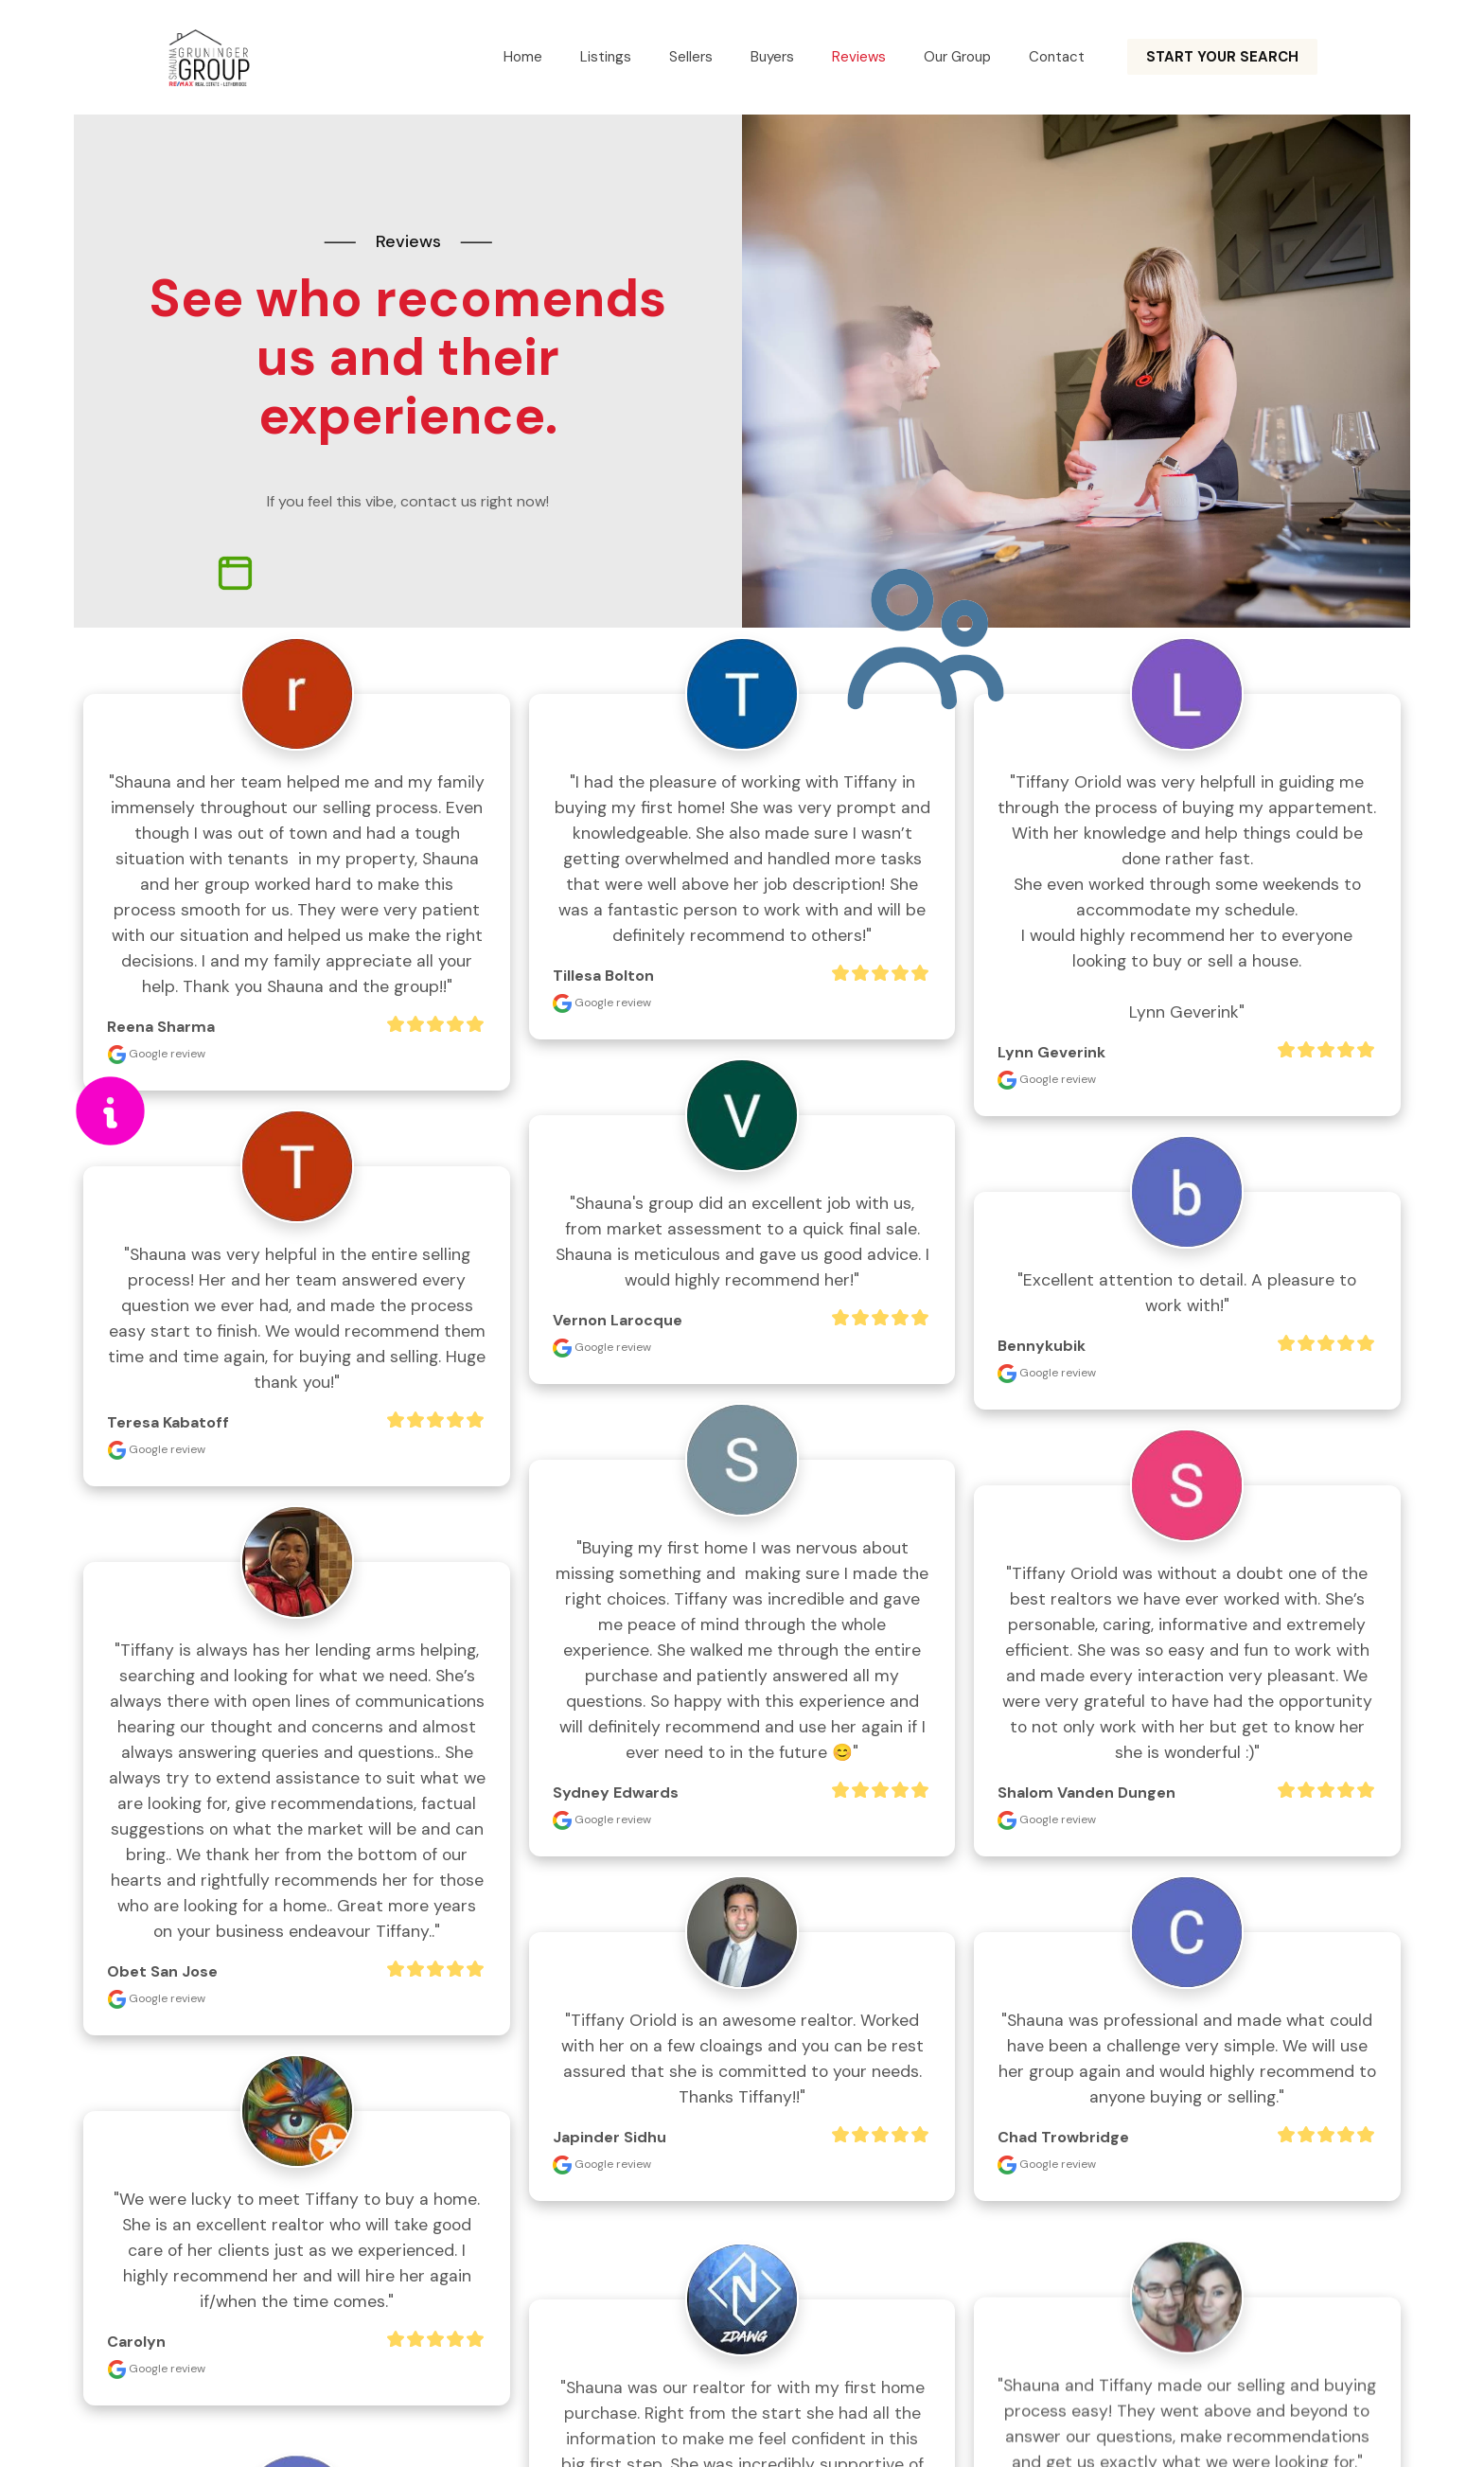 This screenshot has height=2467, width=1484. What do you see at coordinates (926, 639) in the screenshot?
I see `view contacts or friends list` at bounding box center [926, 639].